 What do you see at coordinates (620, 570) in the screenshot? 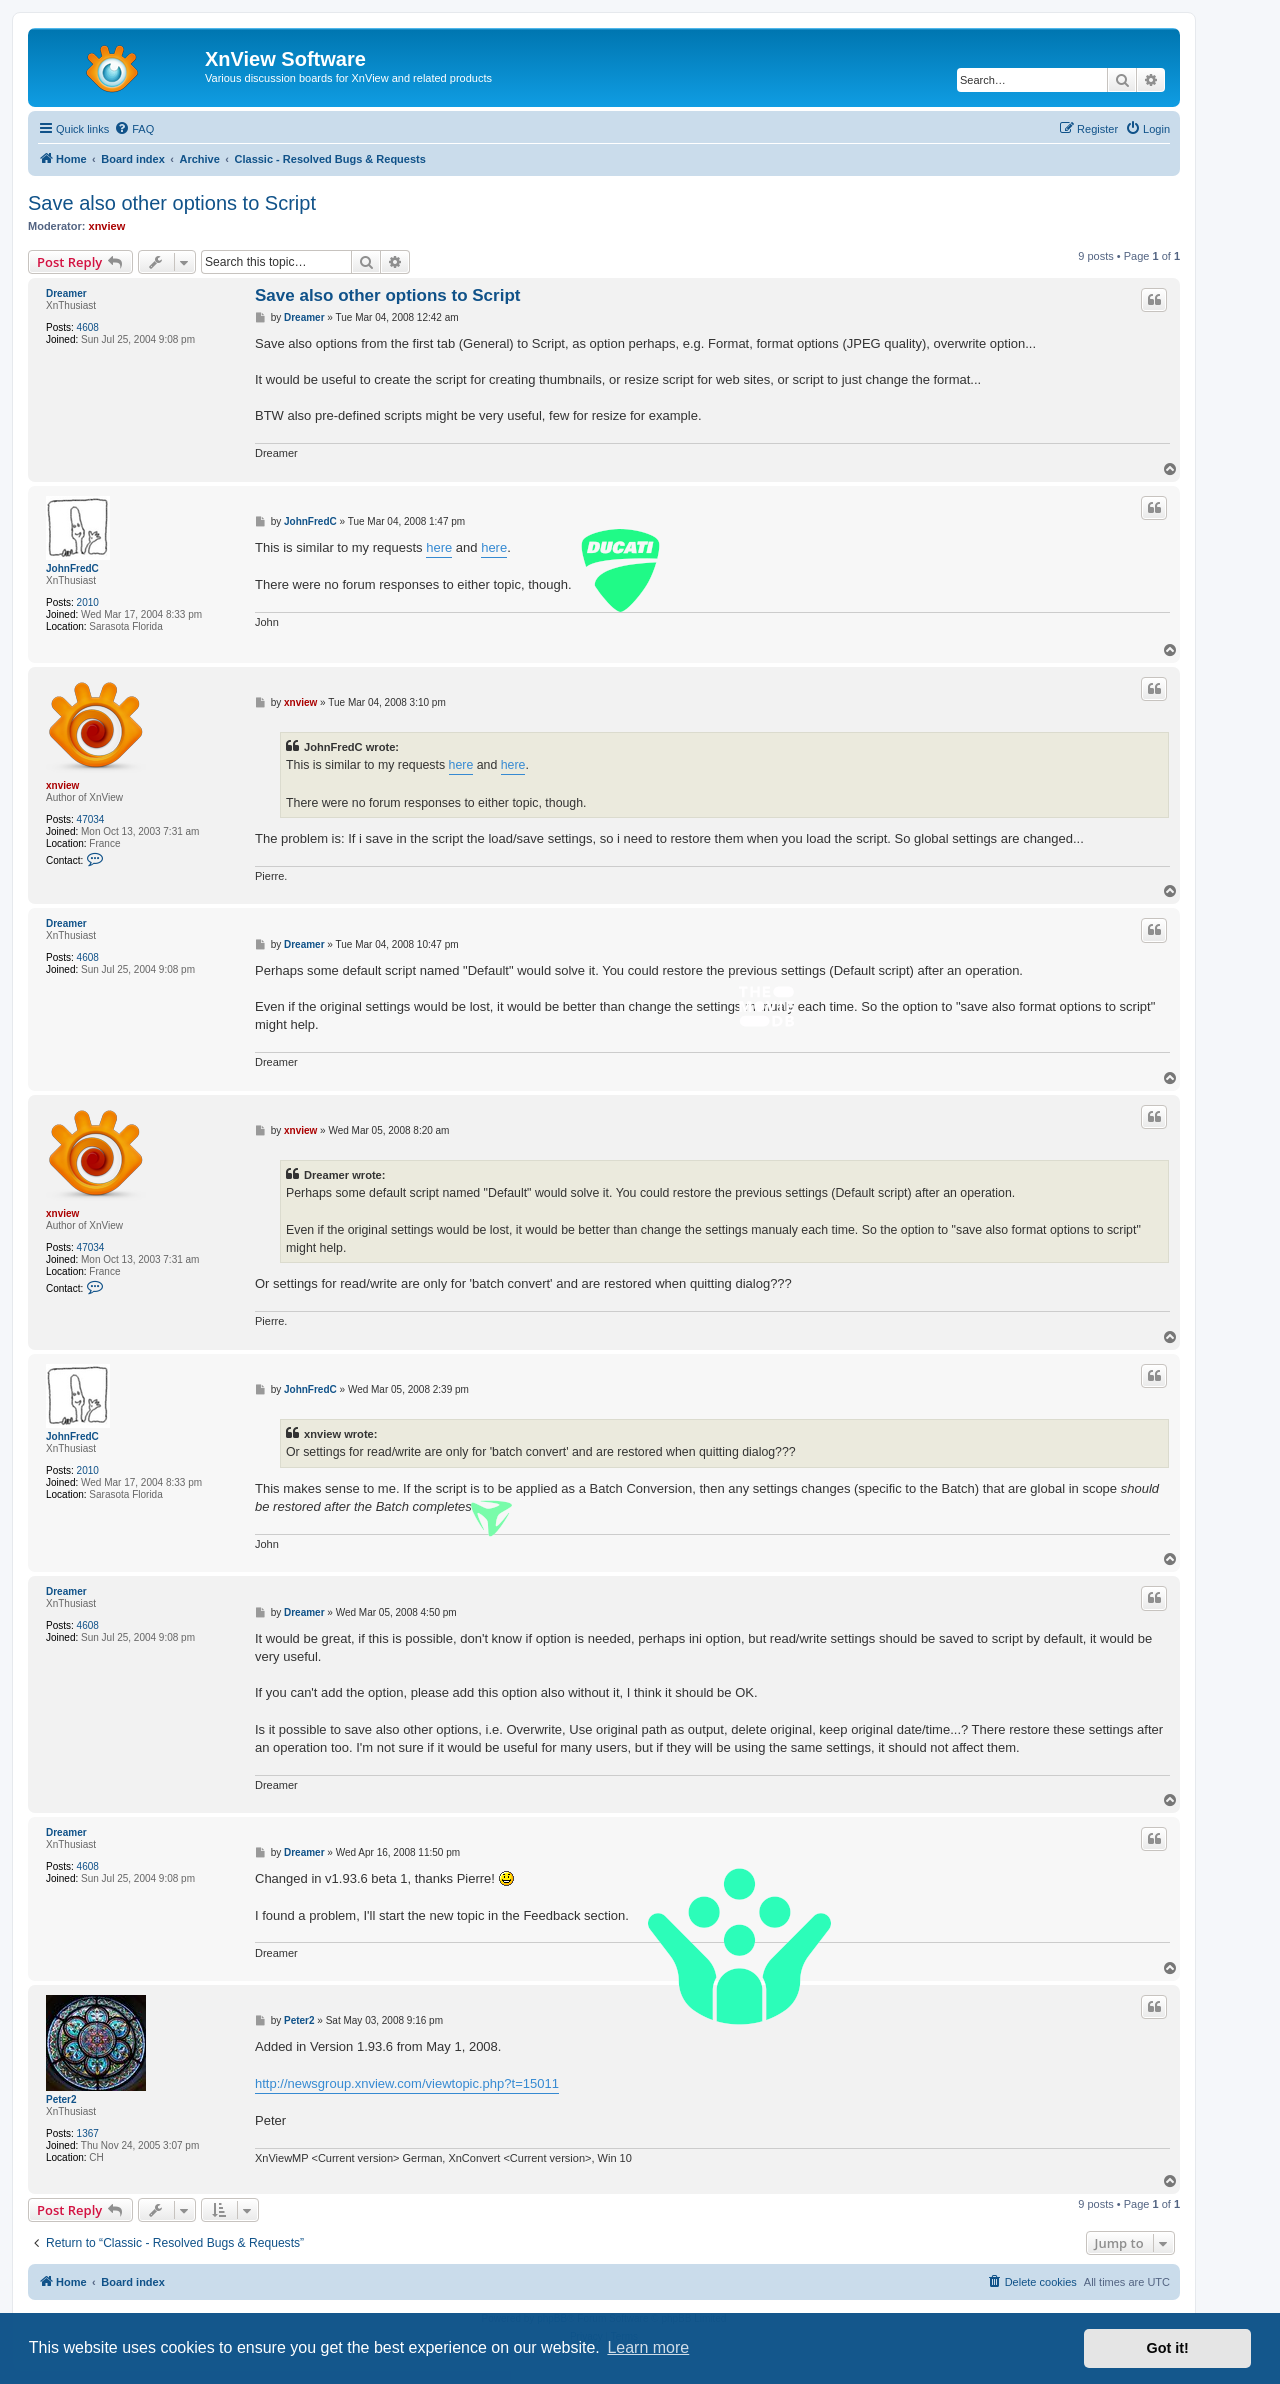
I see `Ducati brand logo` at bounding box center [620, 570].